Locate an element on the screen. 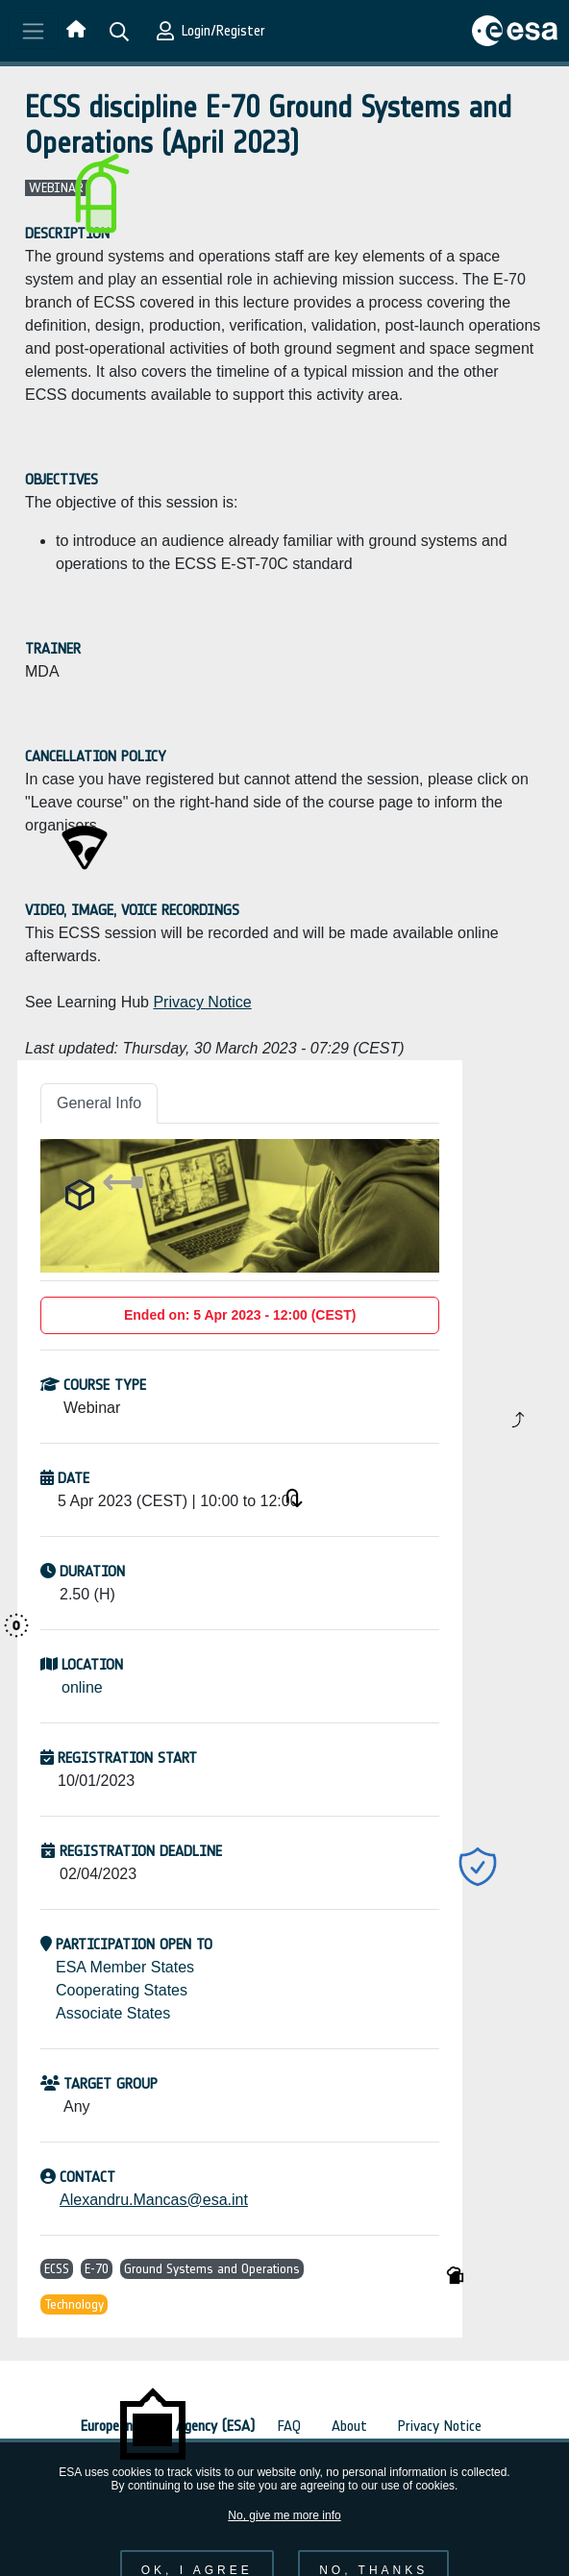 This screenshot has width=569, height=2576. order food or pizza delivery is located at coordinates (85, 847).